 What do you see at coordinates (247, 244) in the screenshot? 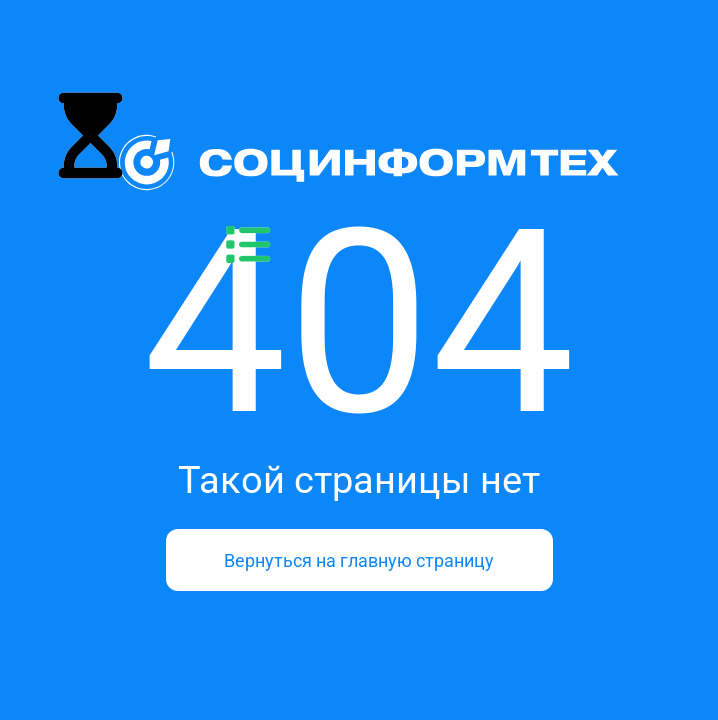
I see `view items in list format` at bounding box center [247, 244].